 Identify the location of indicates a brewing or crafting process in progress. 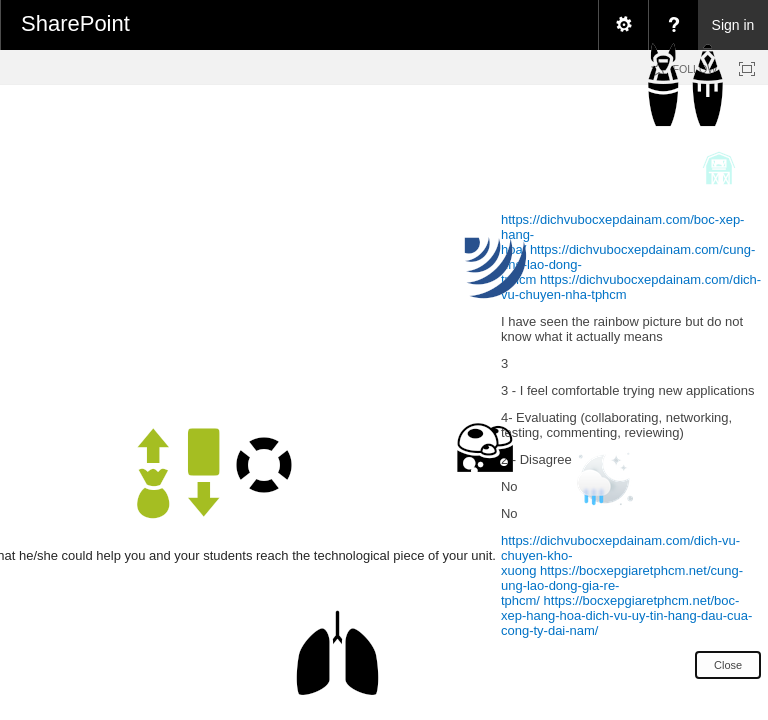
(485, 444).